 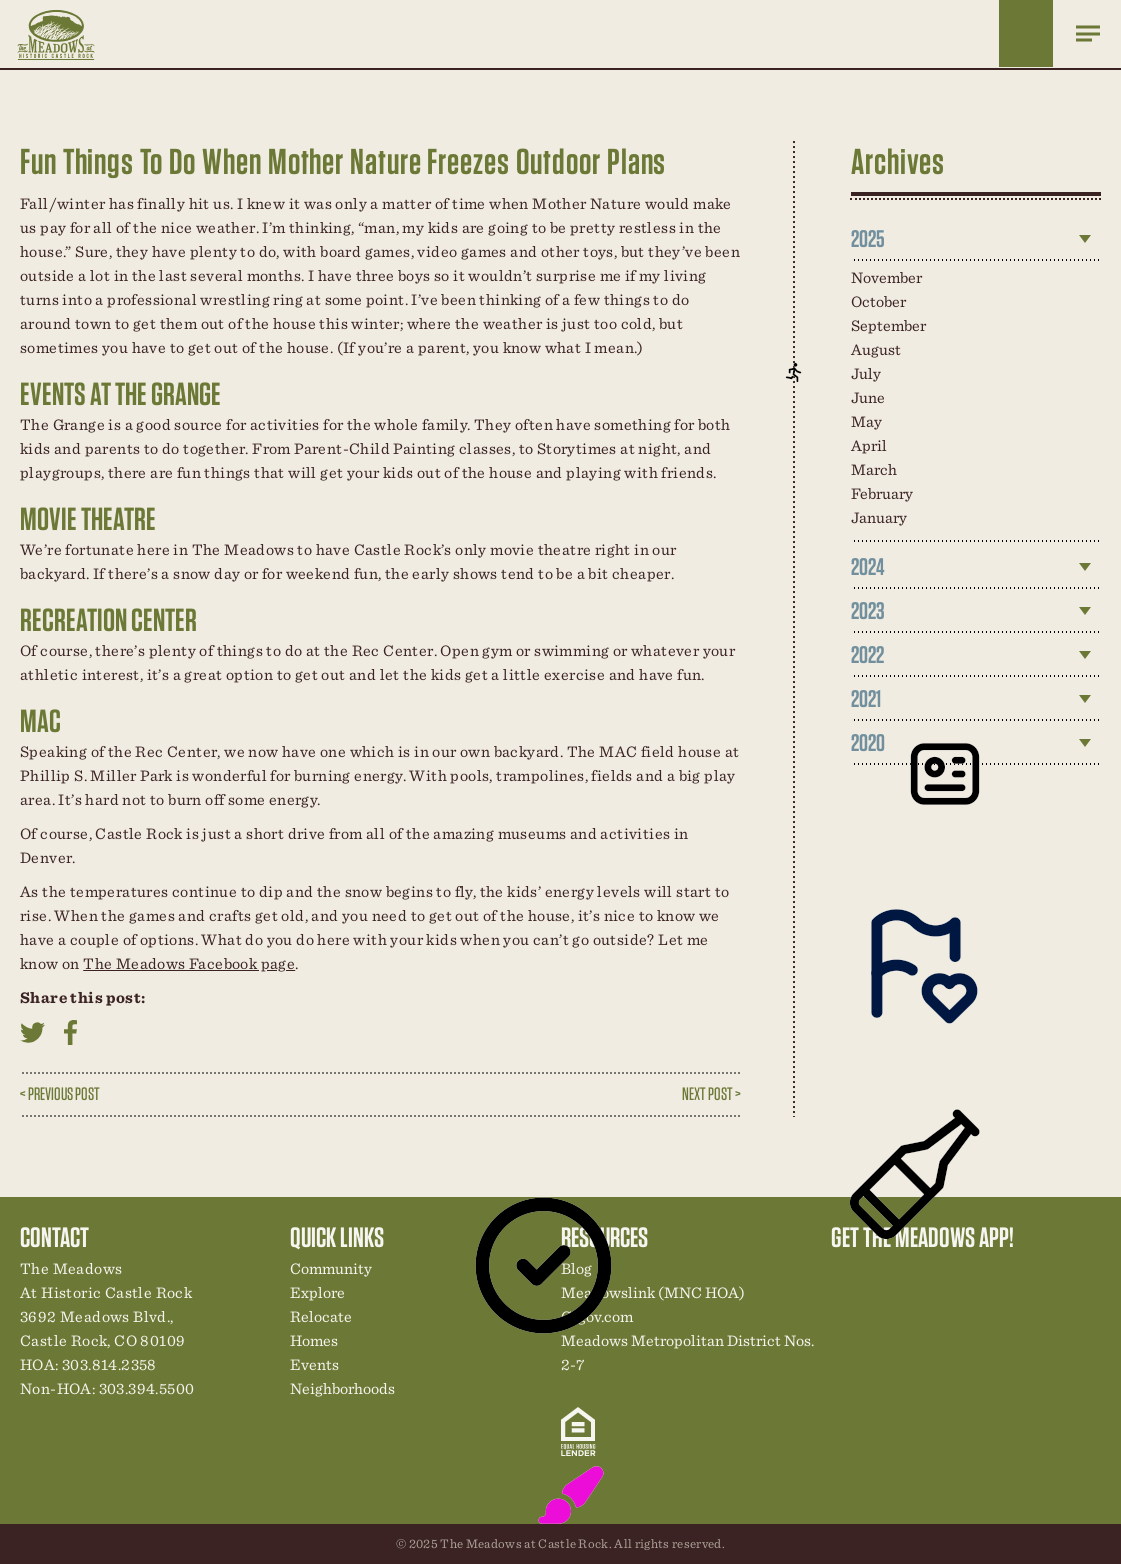 I want to click on start running or jogging activity, so click(x=794, y=372).